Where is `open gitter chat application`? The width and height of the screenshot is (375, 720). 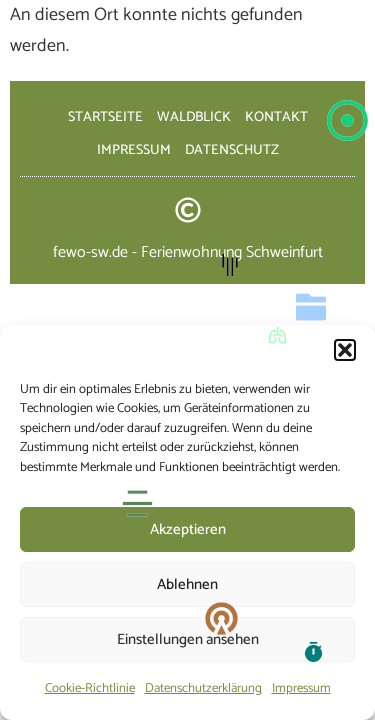
open gitter chat application is located at coordinates (230, 265).